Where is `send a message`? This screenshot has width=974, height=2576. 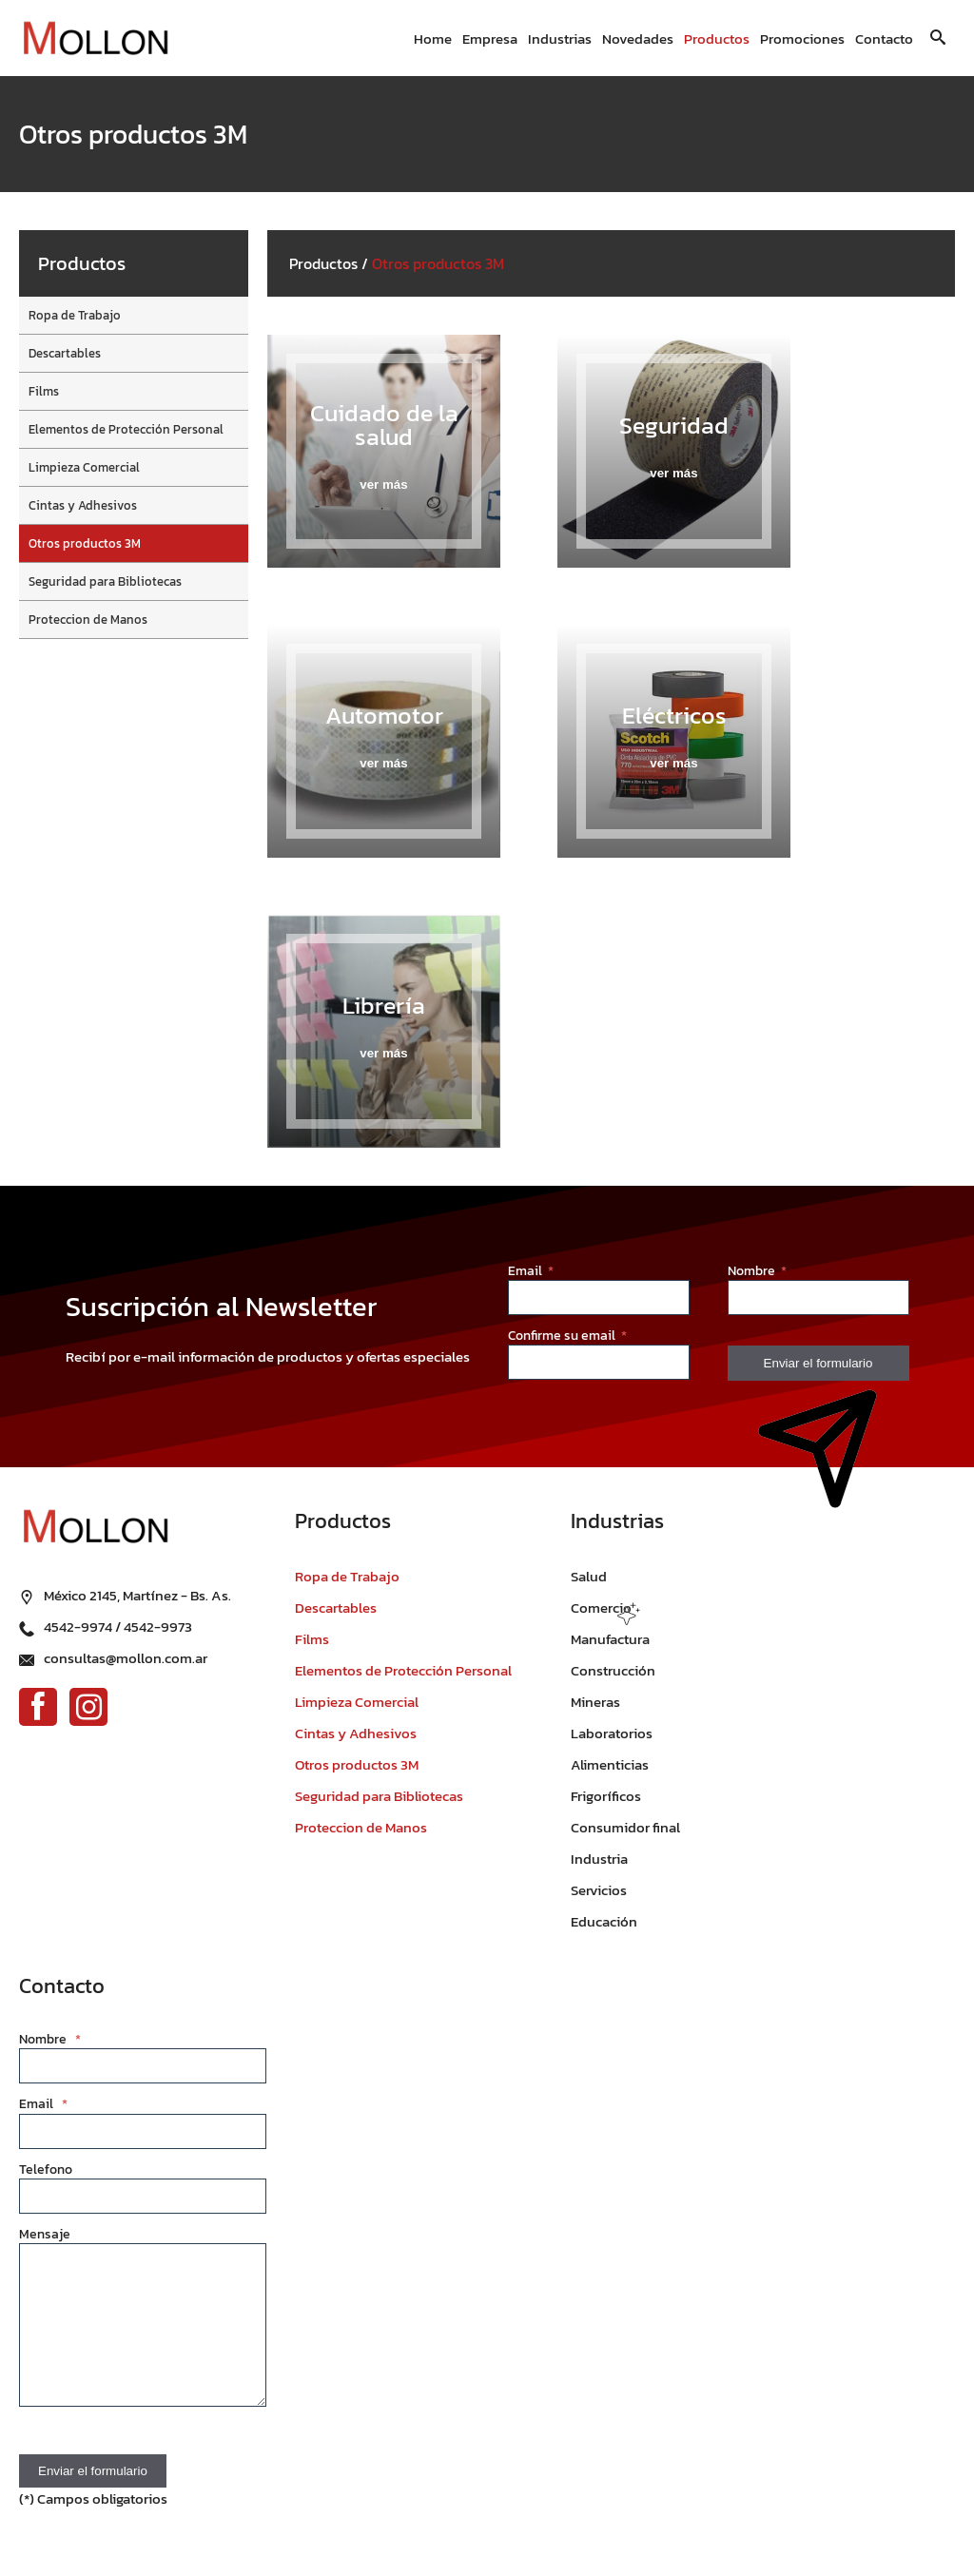 send a message is located at coordinates (823, 1443).